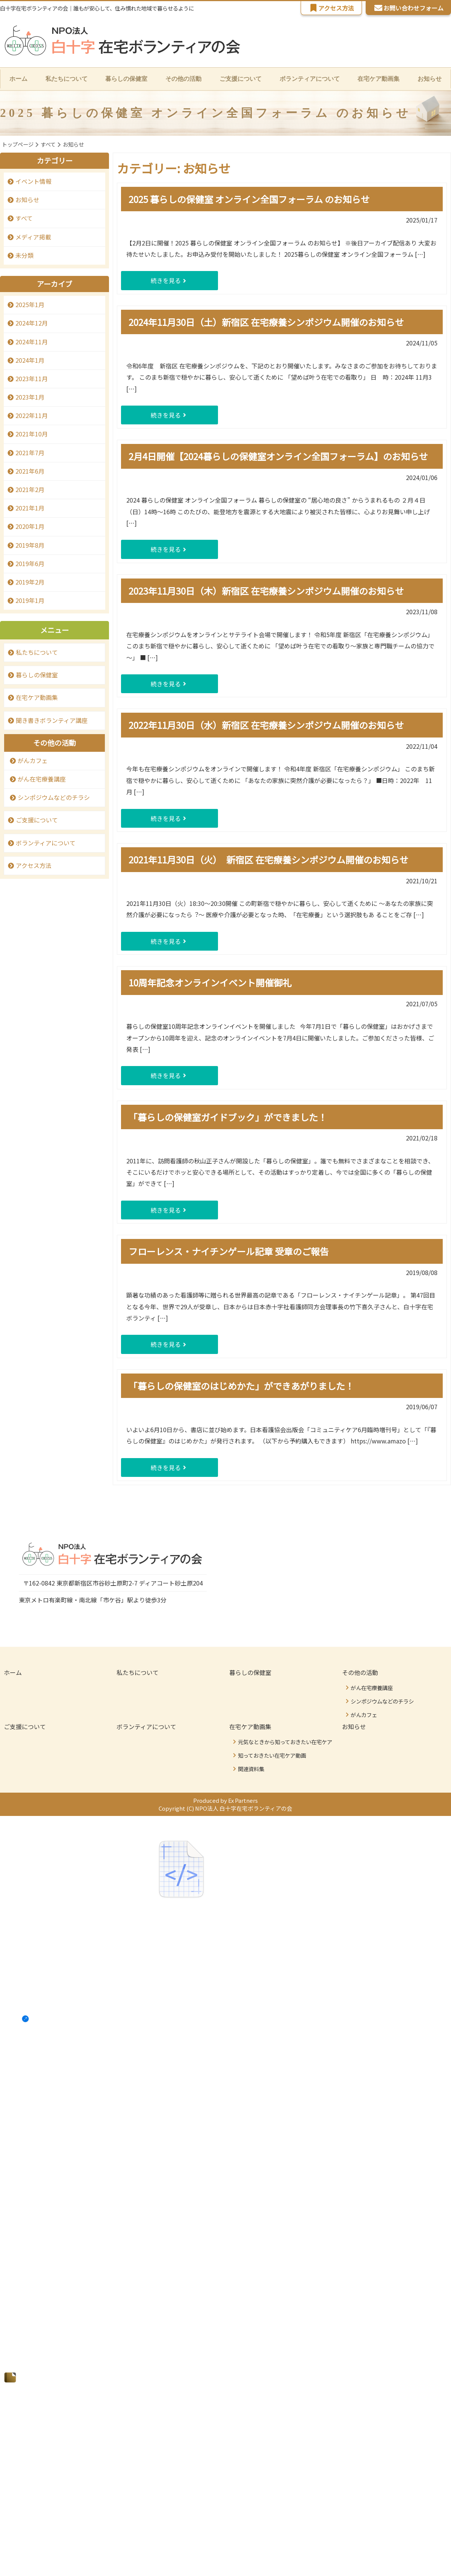 The image size is (451, 2576). I want to click on twig template file icon, so click(181, 1869).